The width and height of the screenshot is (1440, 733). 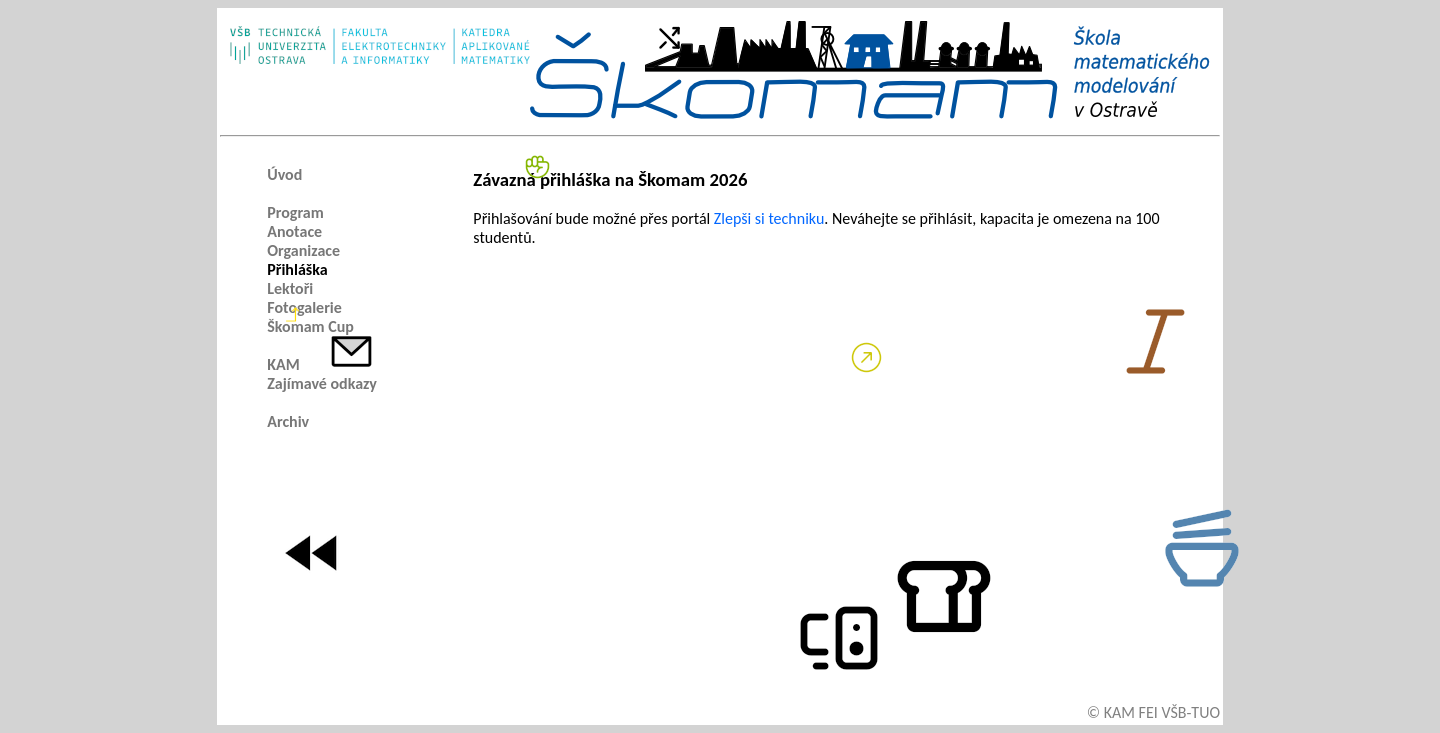 What do you see at coordinates (351, 351) in the screenshot?
I see `open your inbox or email` at bounding box center [351, 351].